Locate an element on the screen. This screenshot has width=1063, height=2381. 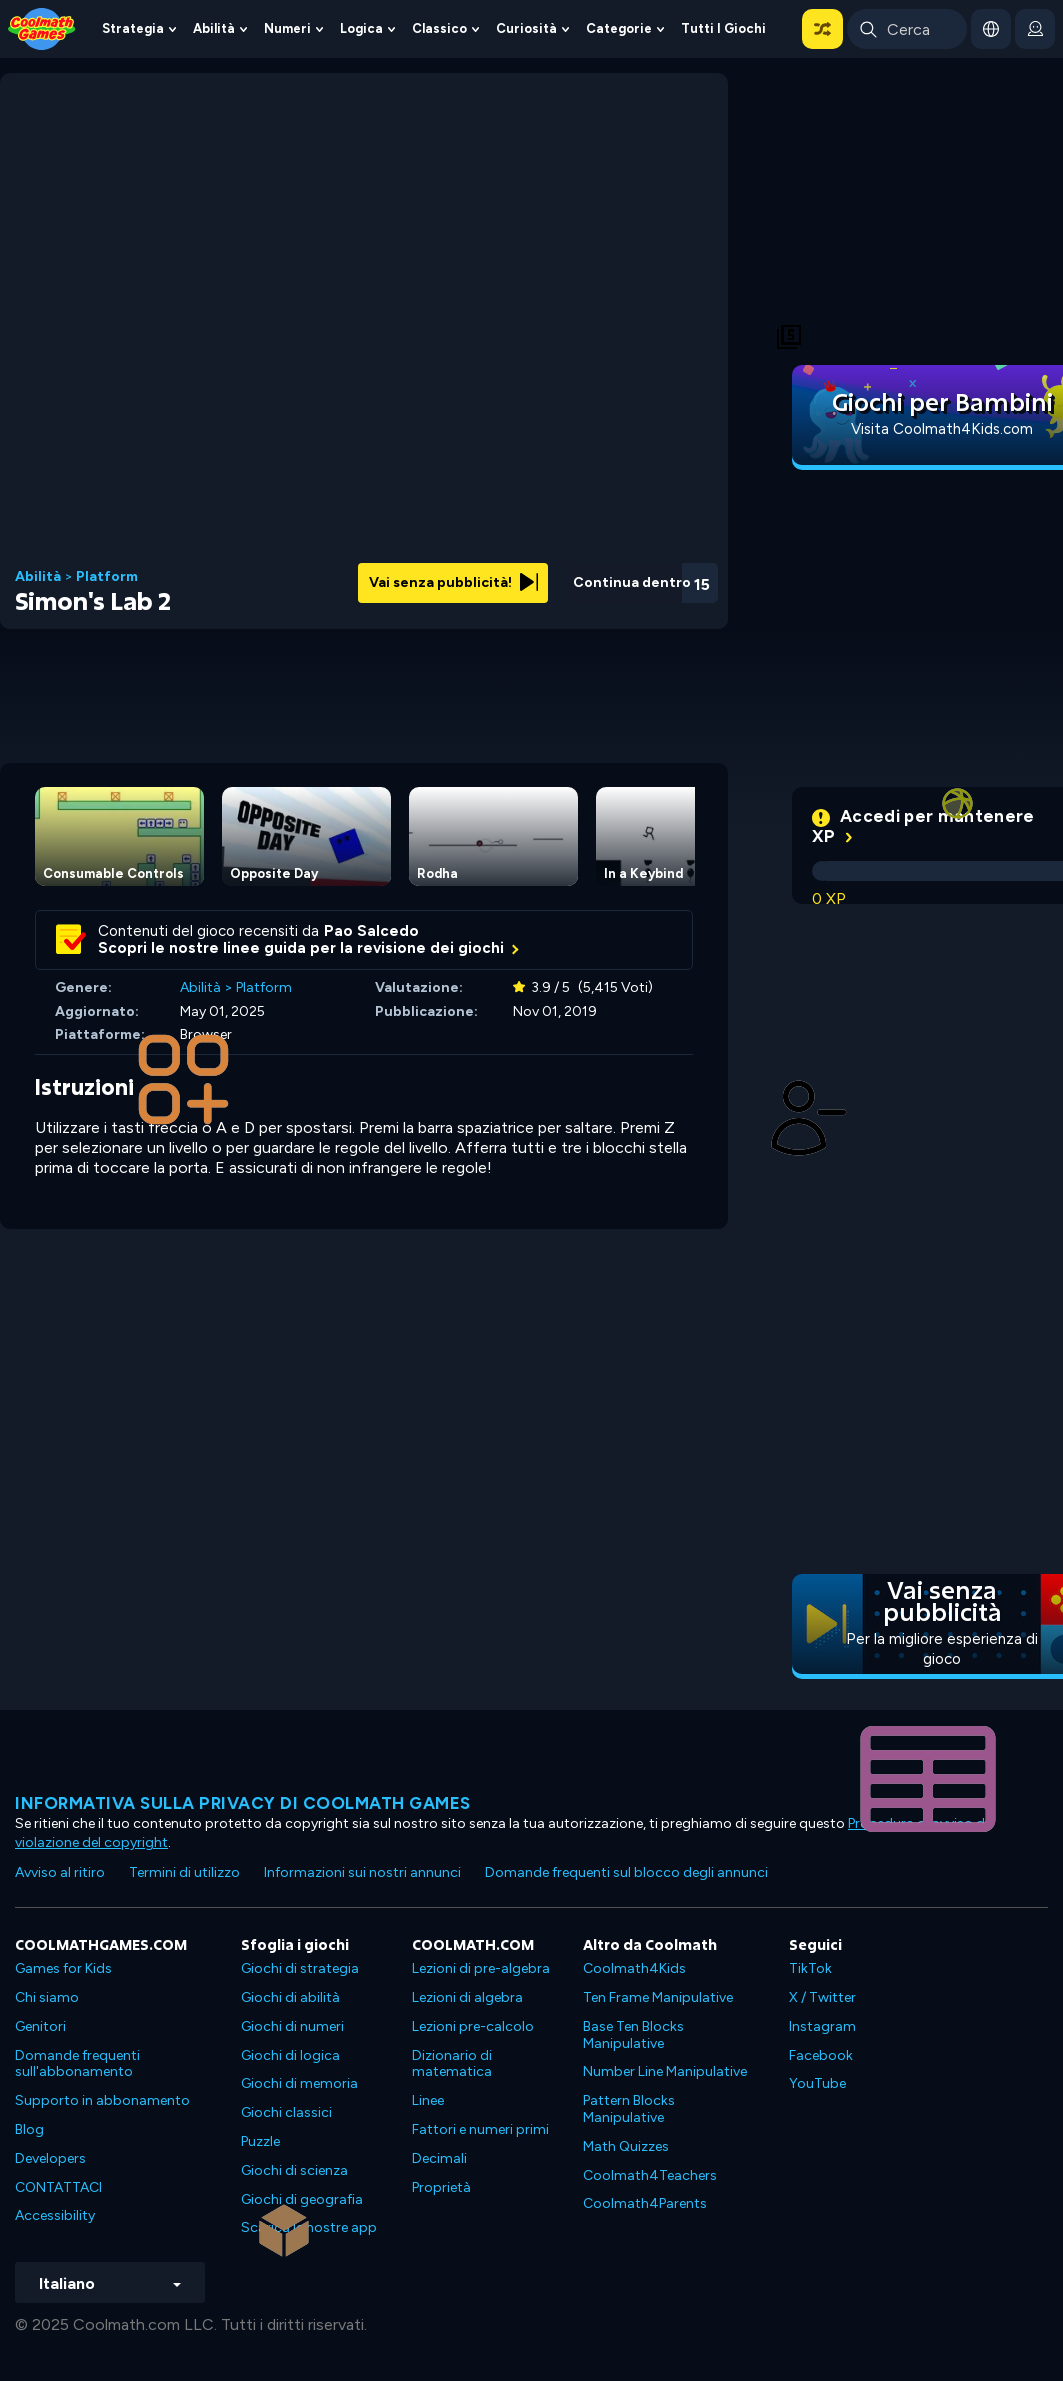
access games or entertainment section is located at coordinates (957, 803).